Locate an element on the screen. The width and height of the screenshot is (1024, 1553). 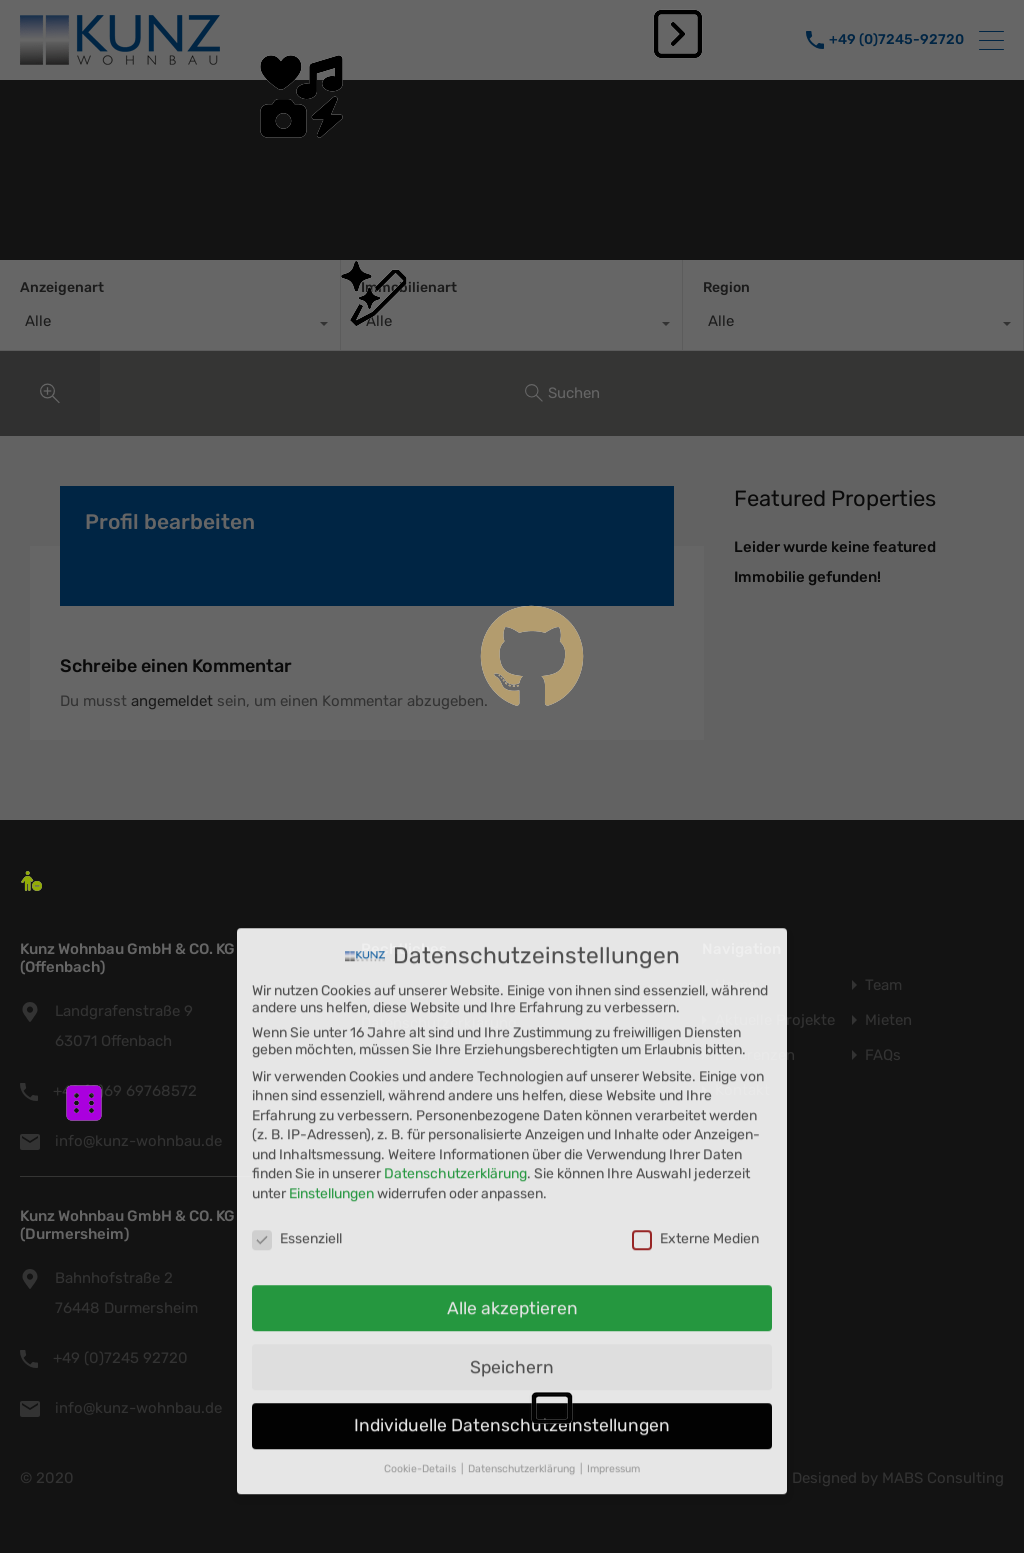
roll or randomize a selection is located at coordinates (84, 1103).